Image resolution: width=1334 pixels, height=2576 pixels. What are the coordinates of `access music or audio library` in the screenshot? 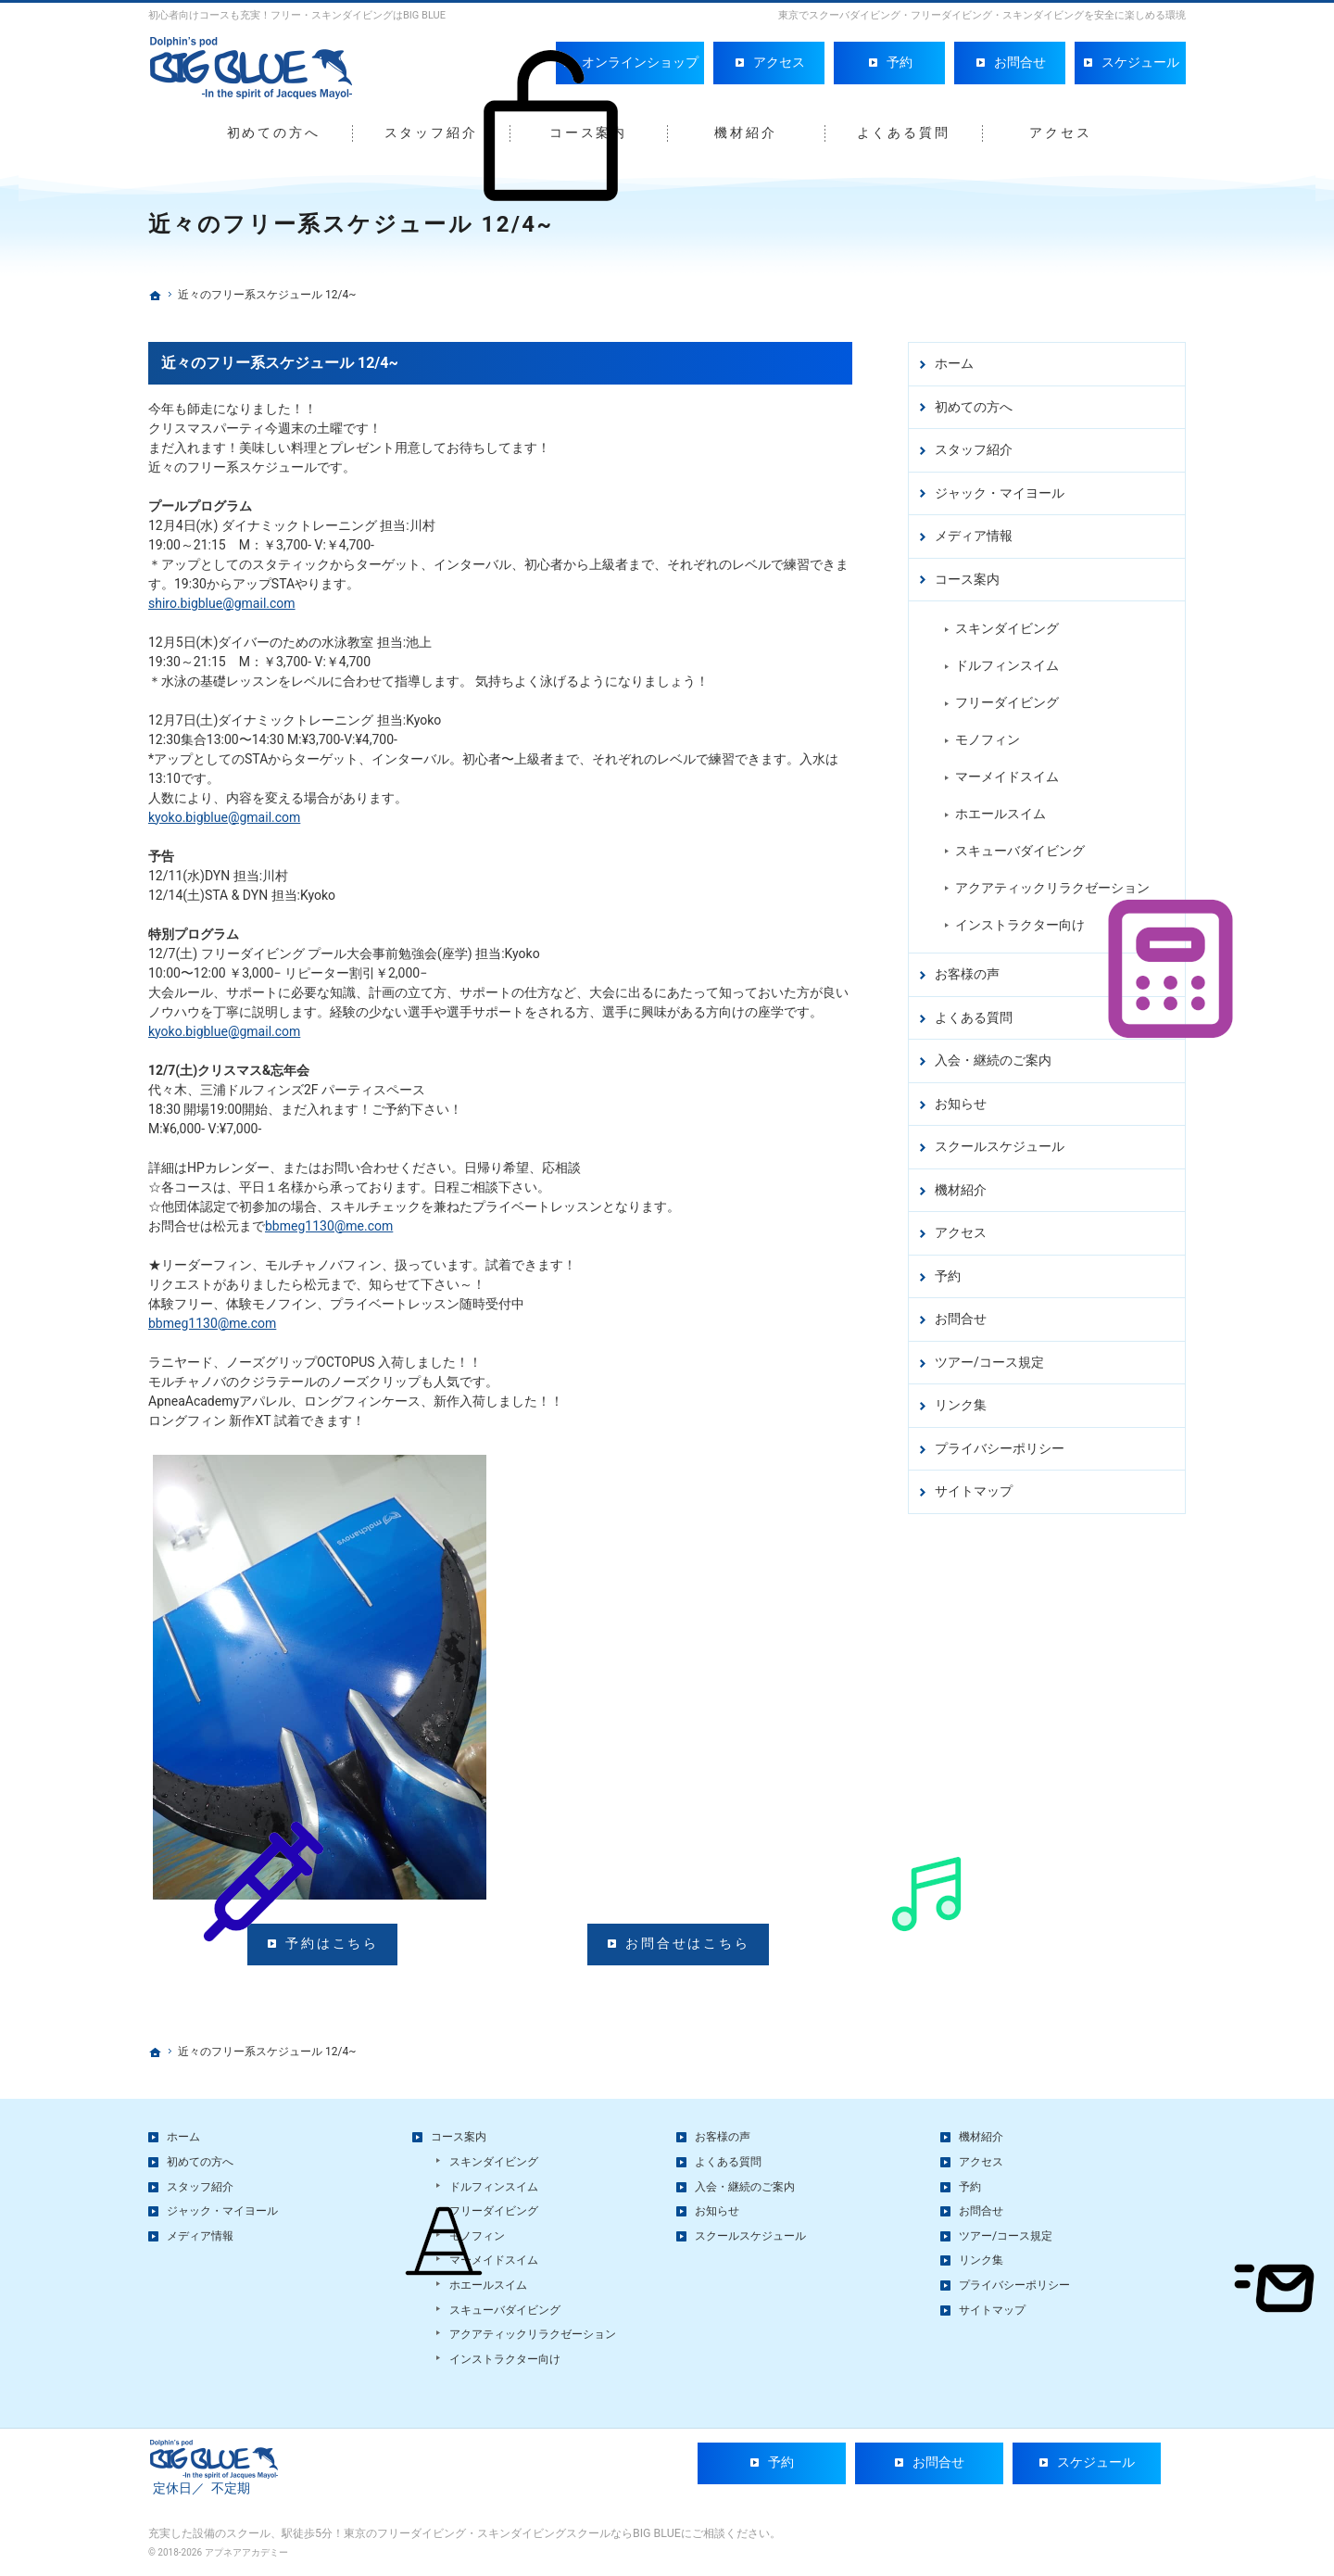 It's located at (930, 1895).